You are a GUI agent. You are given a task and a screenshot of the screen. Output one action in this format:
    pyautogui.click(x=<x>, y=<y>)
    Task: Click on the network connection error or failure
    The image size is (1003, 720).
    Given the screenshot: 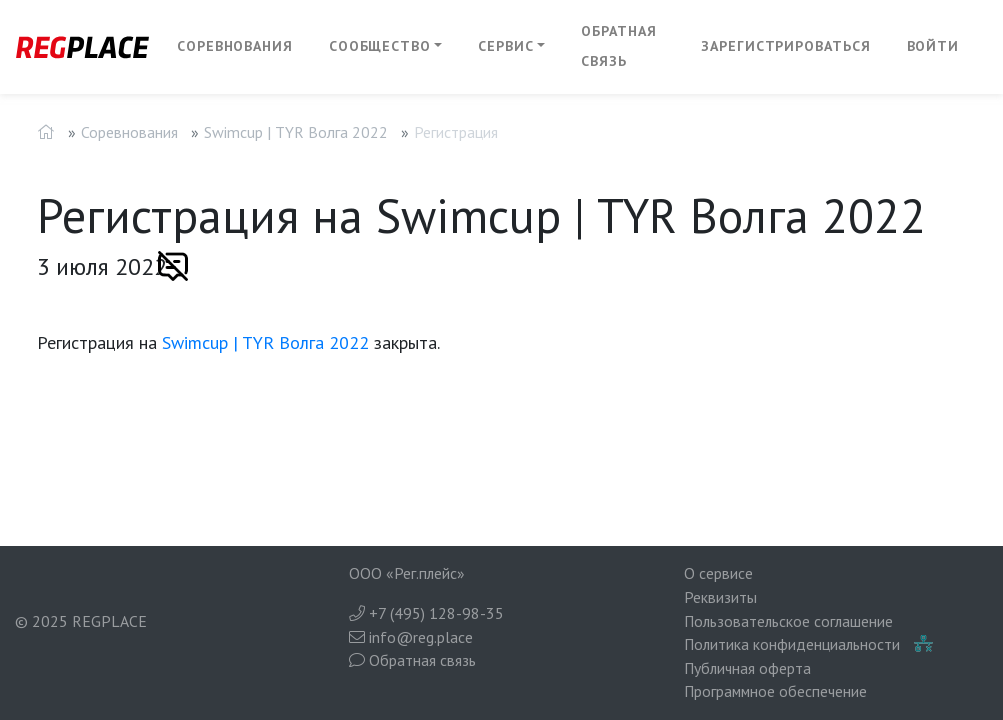 What is the action you would take?
    pyautogui.click(x=923, y=643)
    